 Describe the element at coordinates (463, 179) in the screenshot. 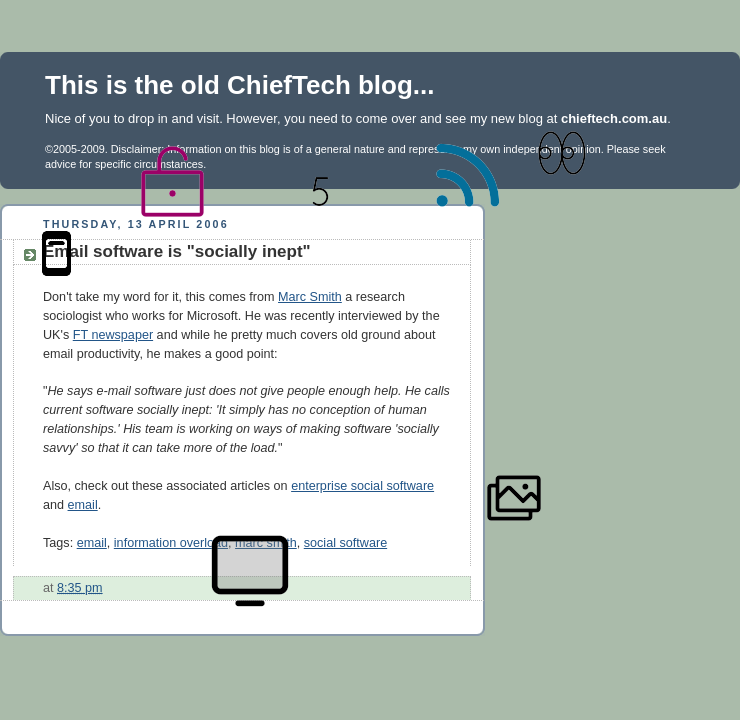

I see `subscribe to RSS feed` at that location.